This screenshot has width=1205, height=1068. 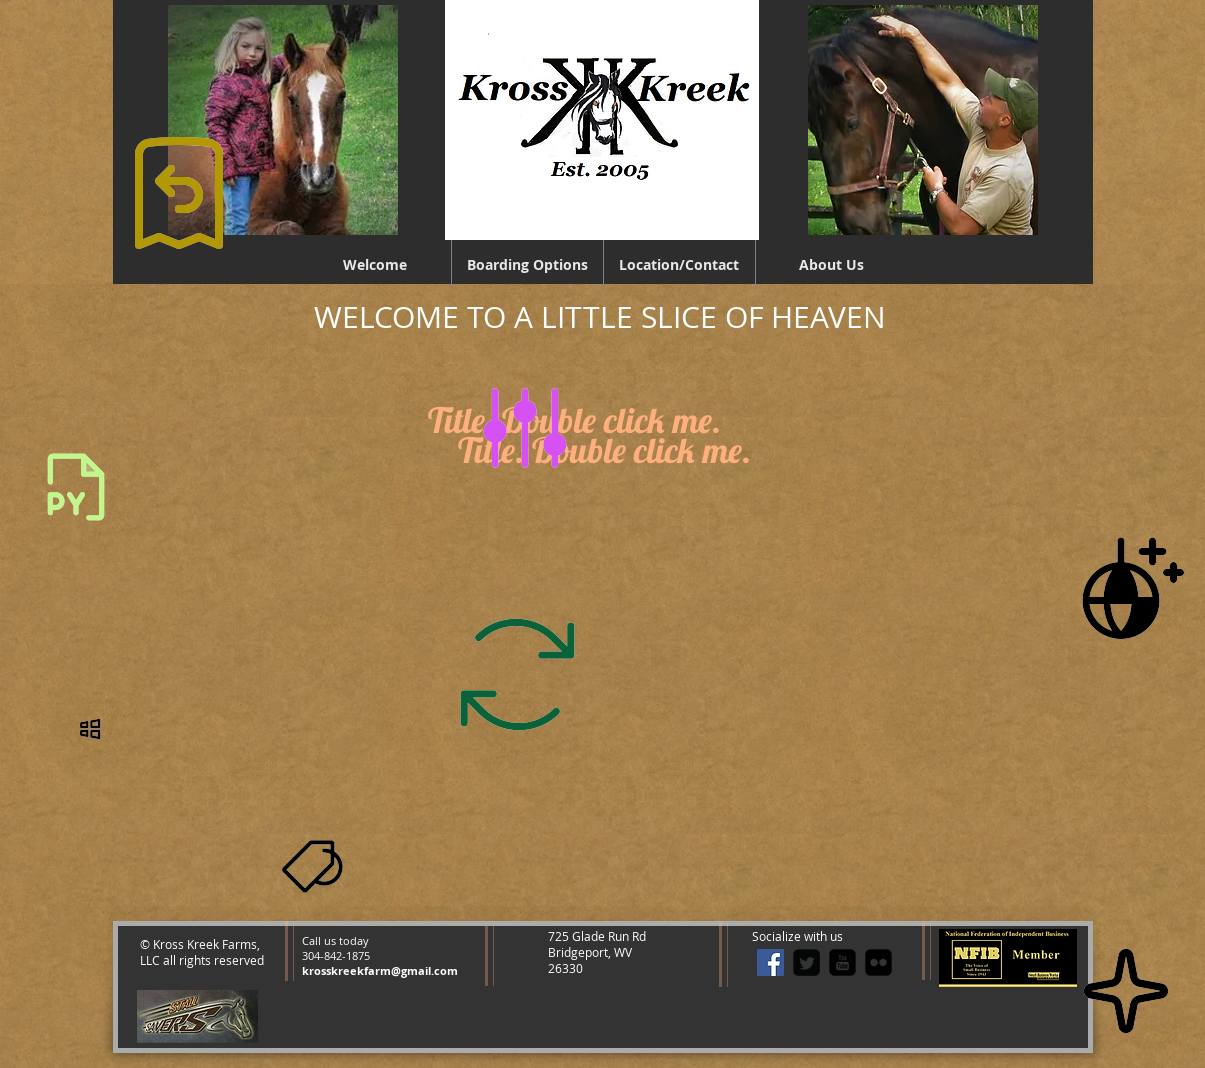 I want to click on access party or event mode, so click(x=1128, y=590).